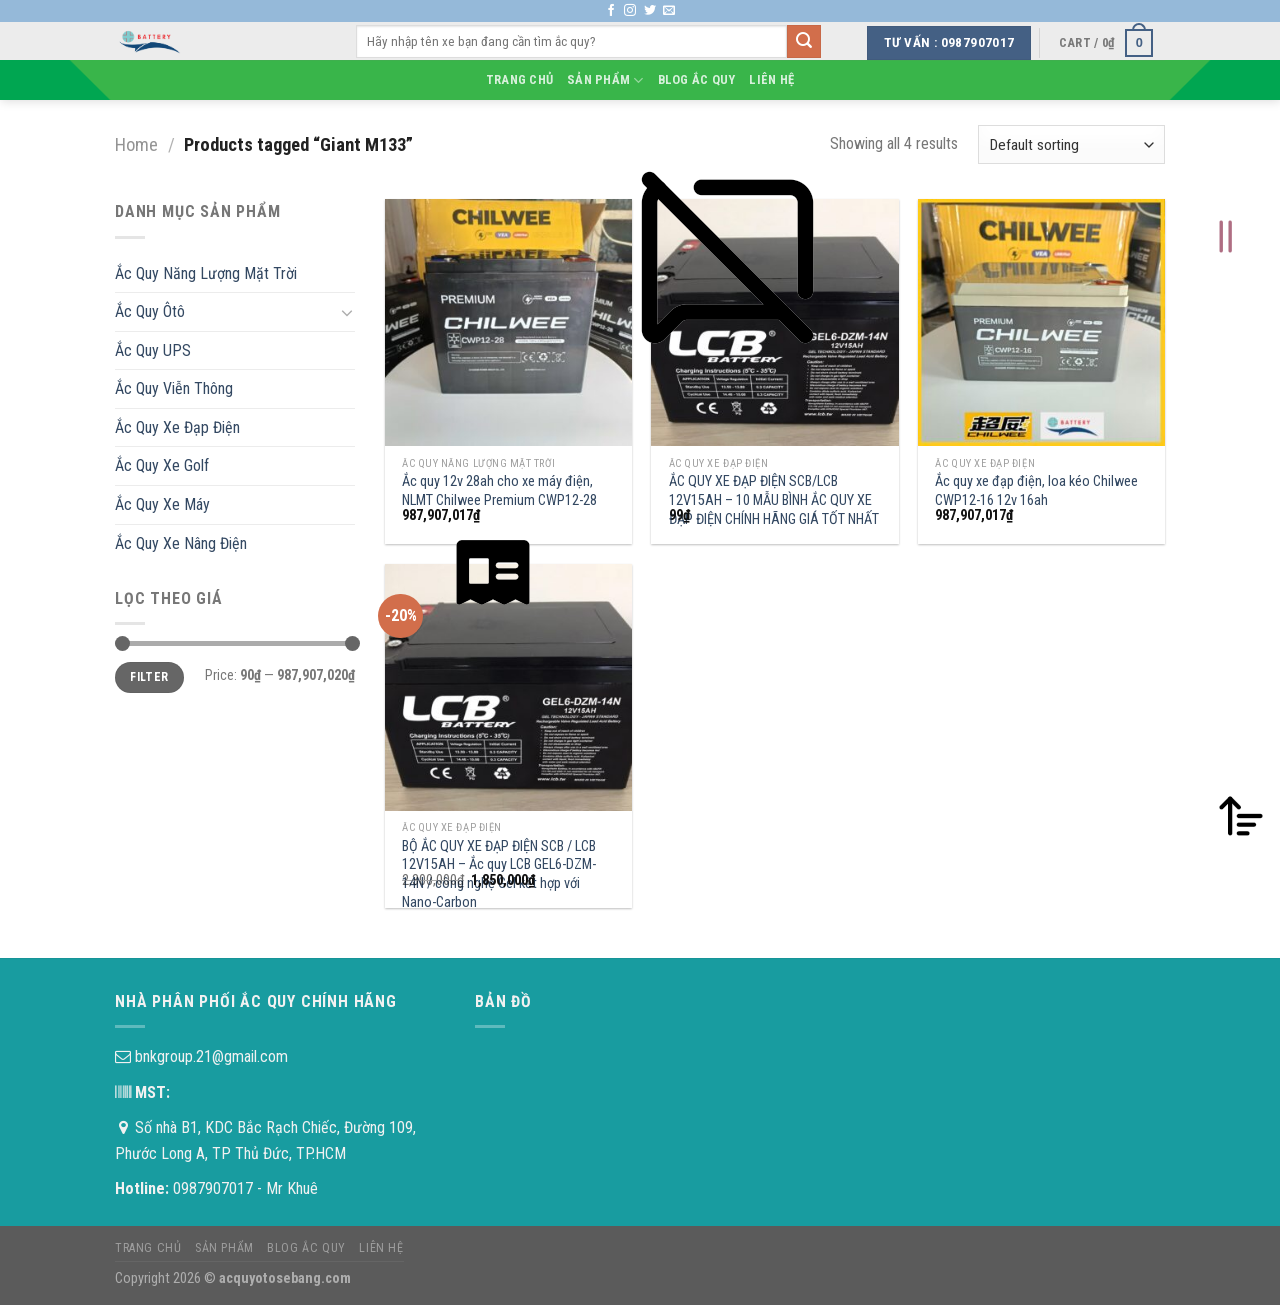 The image size is (1280, 1305). Describe the element at coordinates (1241, 816) in the screenshot. I see `sort items in ascending order` at that location.